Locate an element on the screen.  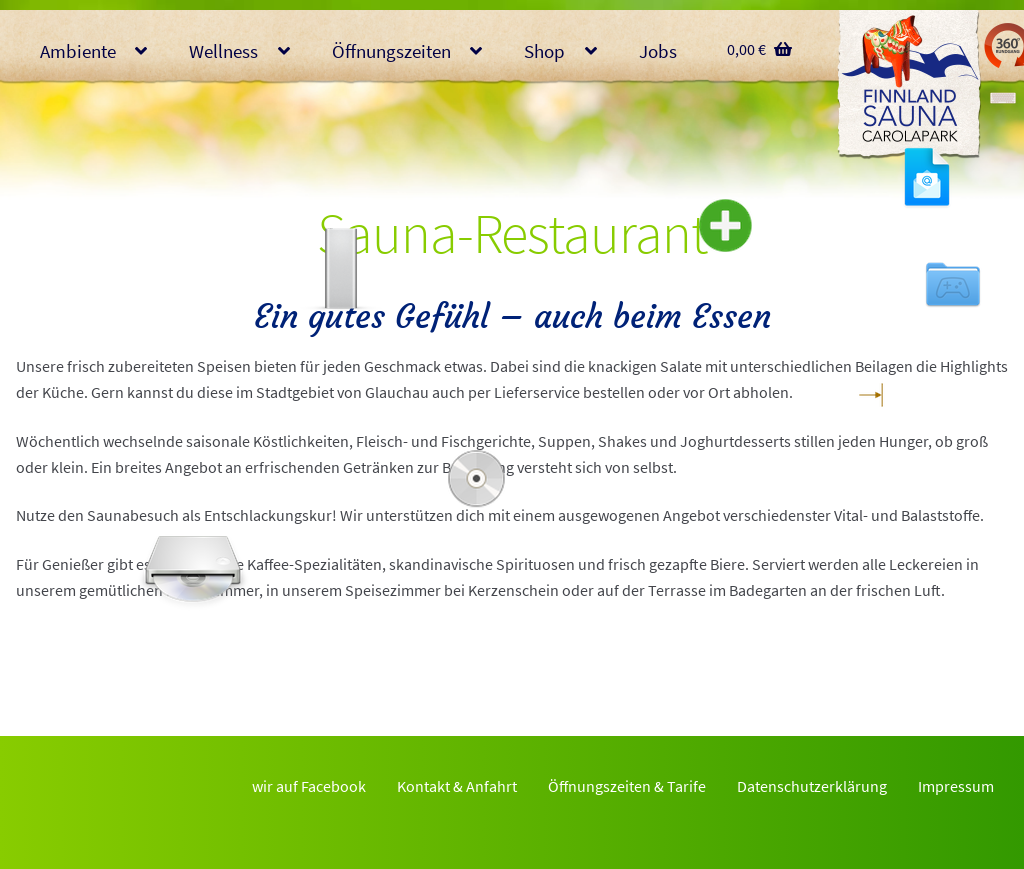
iPod nano device connected is located at coordinates (341, 270).